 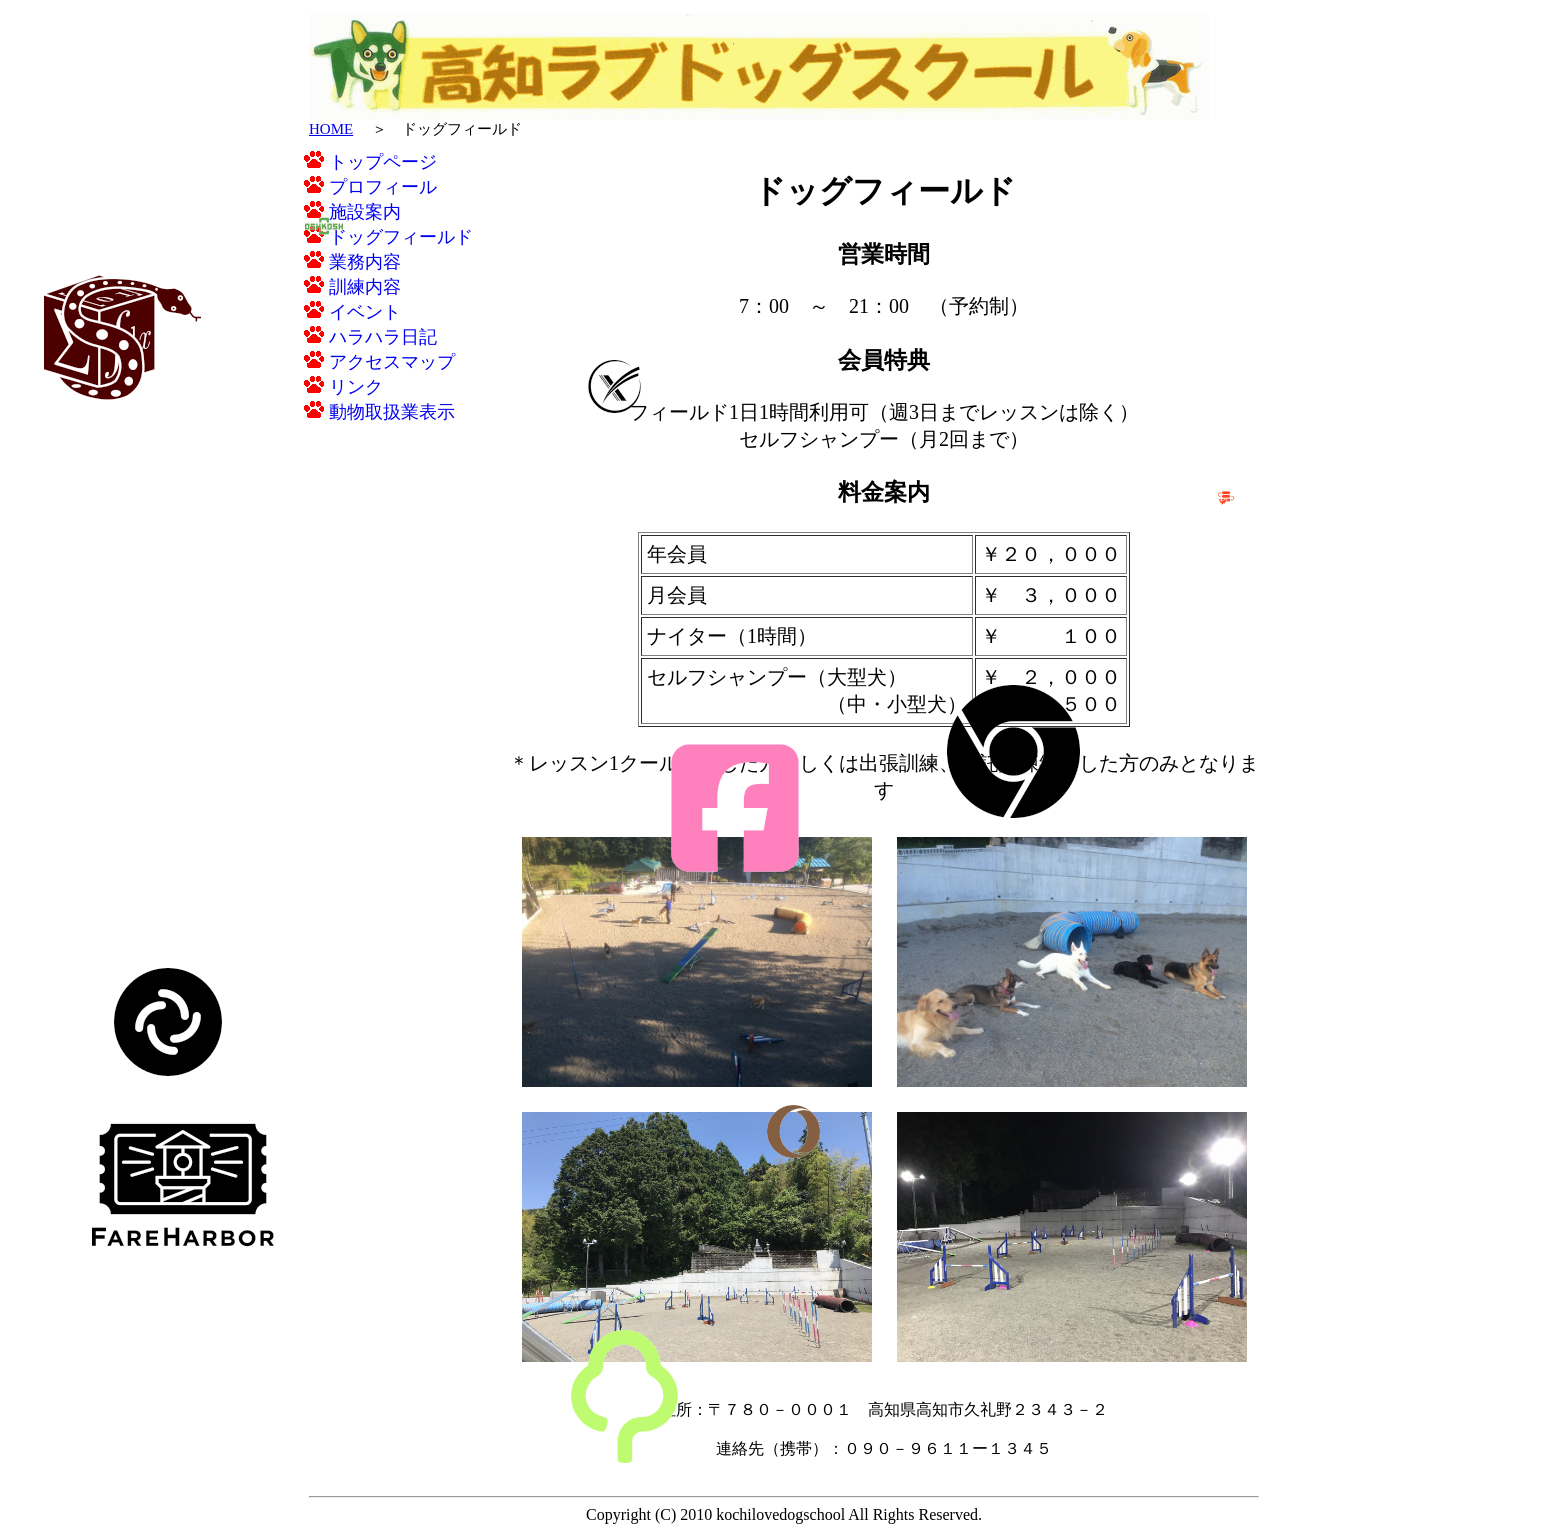 I want to click on open Google Chrome browser, so click(x=1013, y=751).